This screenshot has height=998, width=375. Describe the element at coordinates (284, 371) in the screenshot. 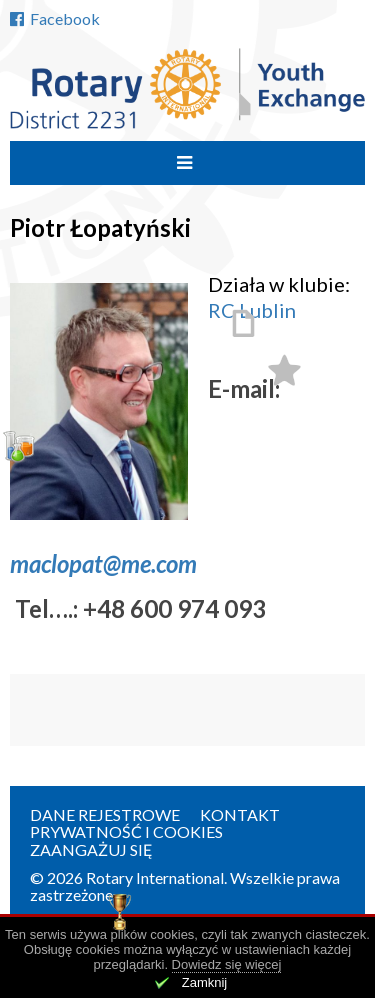

I see `indicates a favorited or starred item` at that location.